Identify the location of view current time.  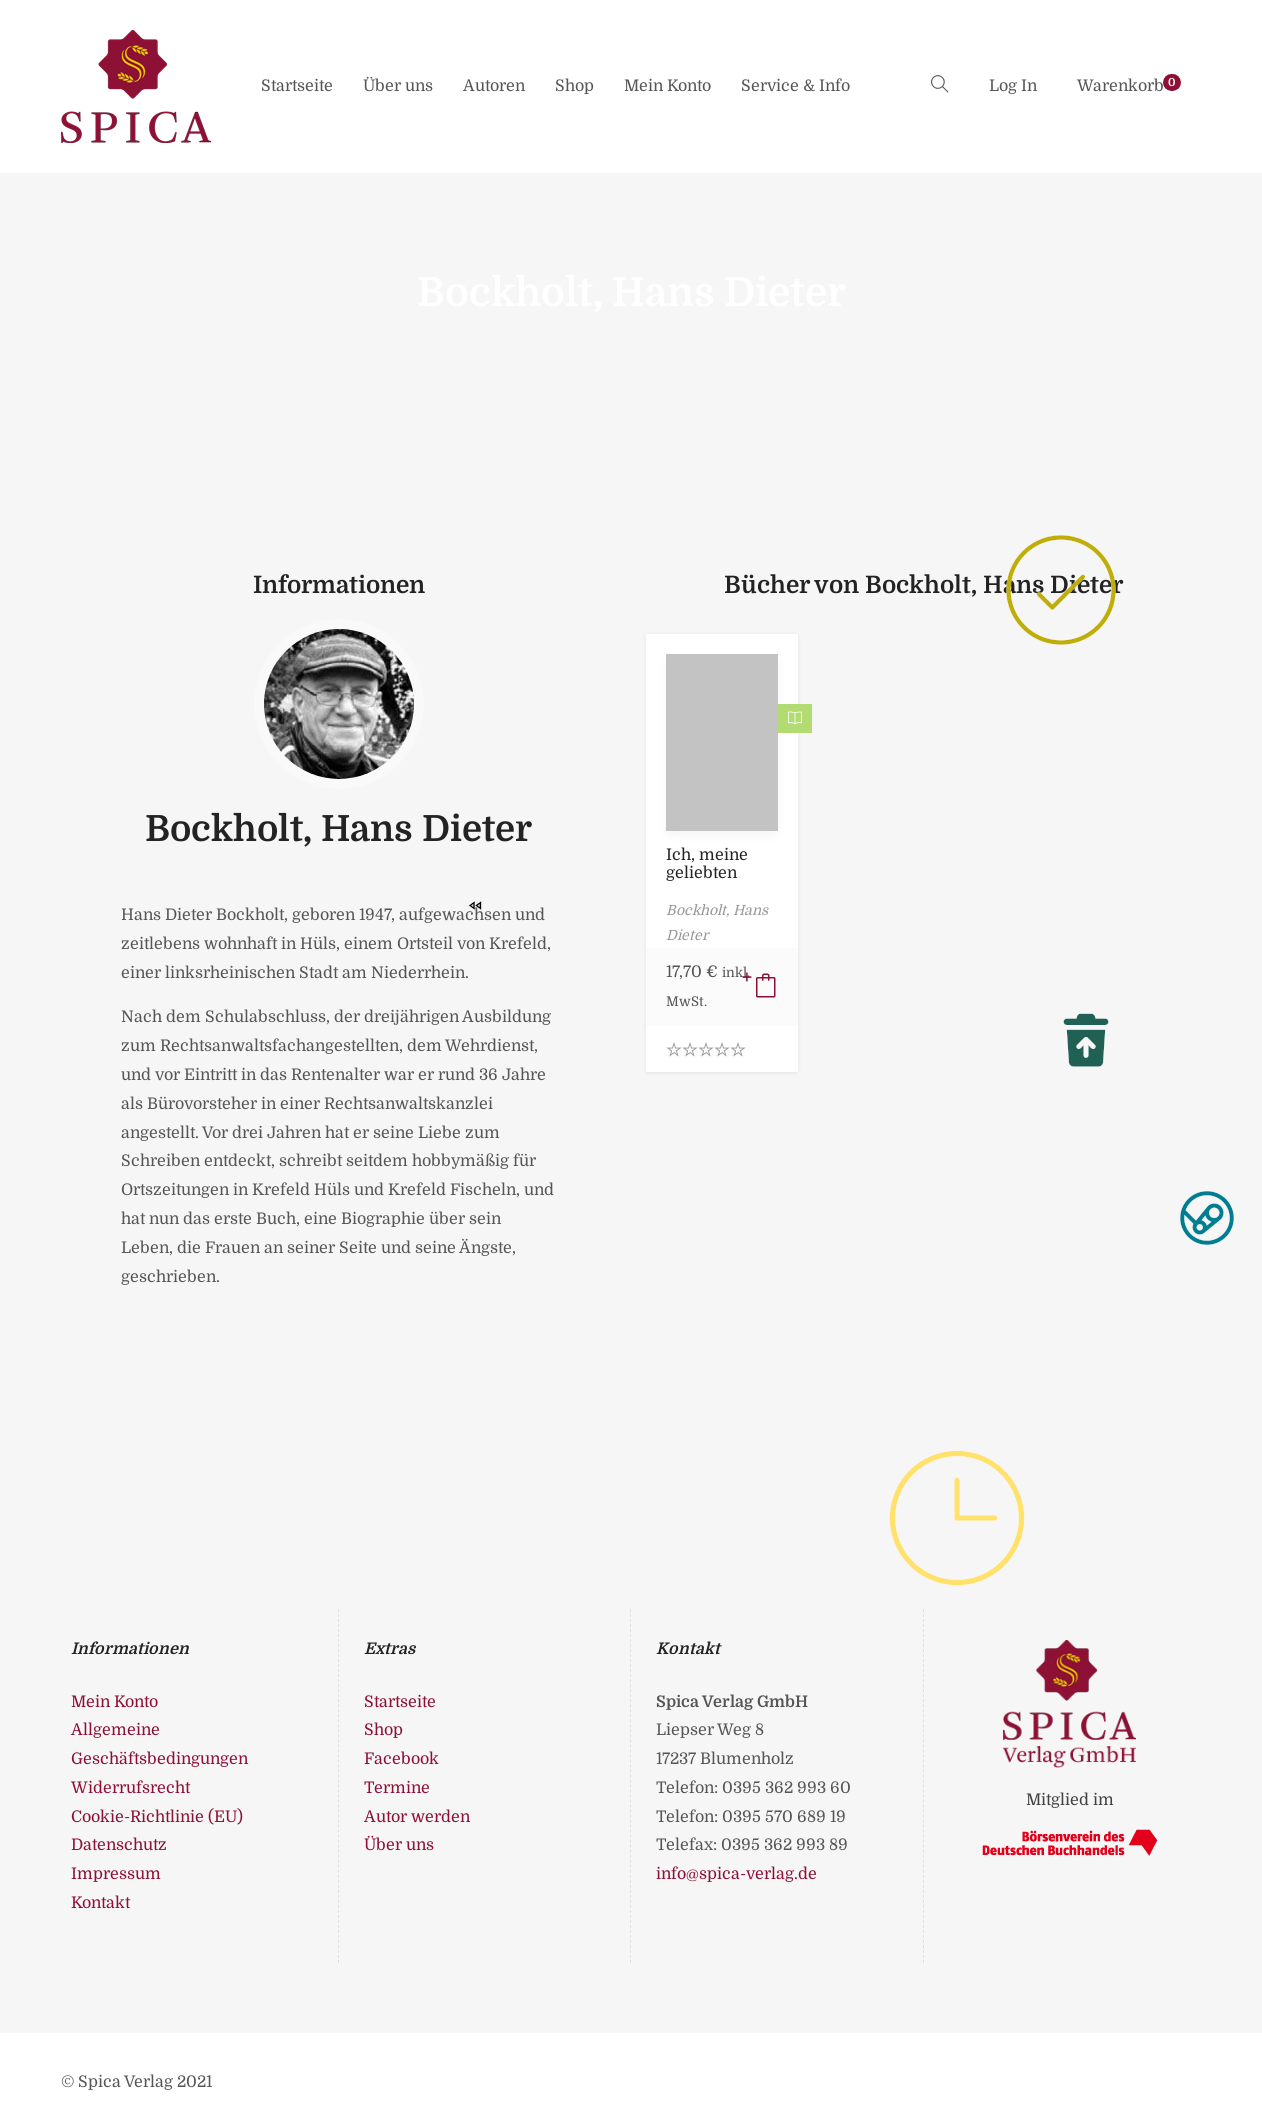
(957, 1518).